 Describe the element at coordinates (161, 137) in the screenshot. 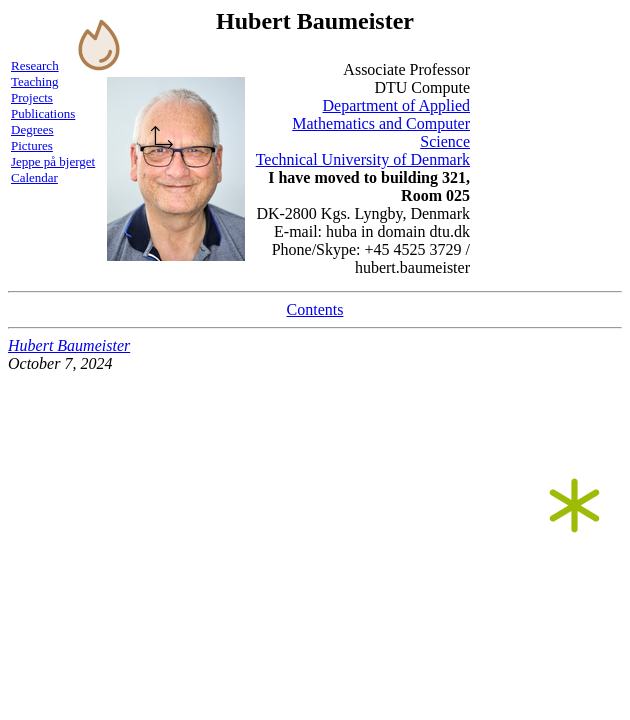

I see `vector path or directional control point` at that location.